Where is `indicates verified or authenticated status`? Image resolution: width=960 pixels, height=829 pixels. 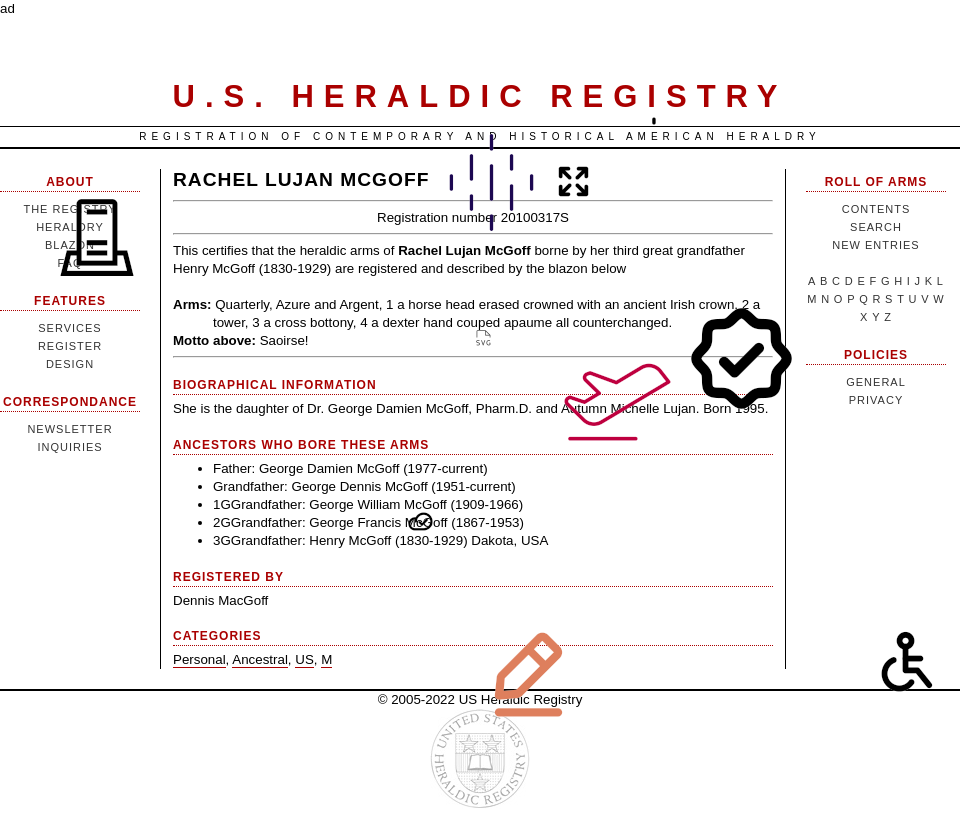
indicates verified or authenticated status is located at coordinates (741, 358).